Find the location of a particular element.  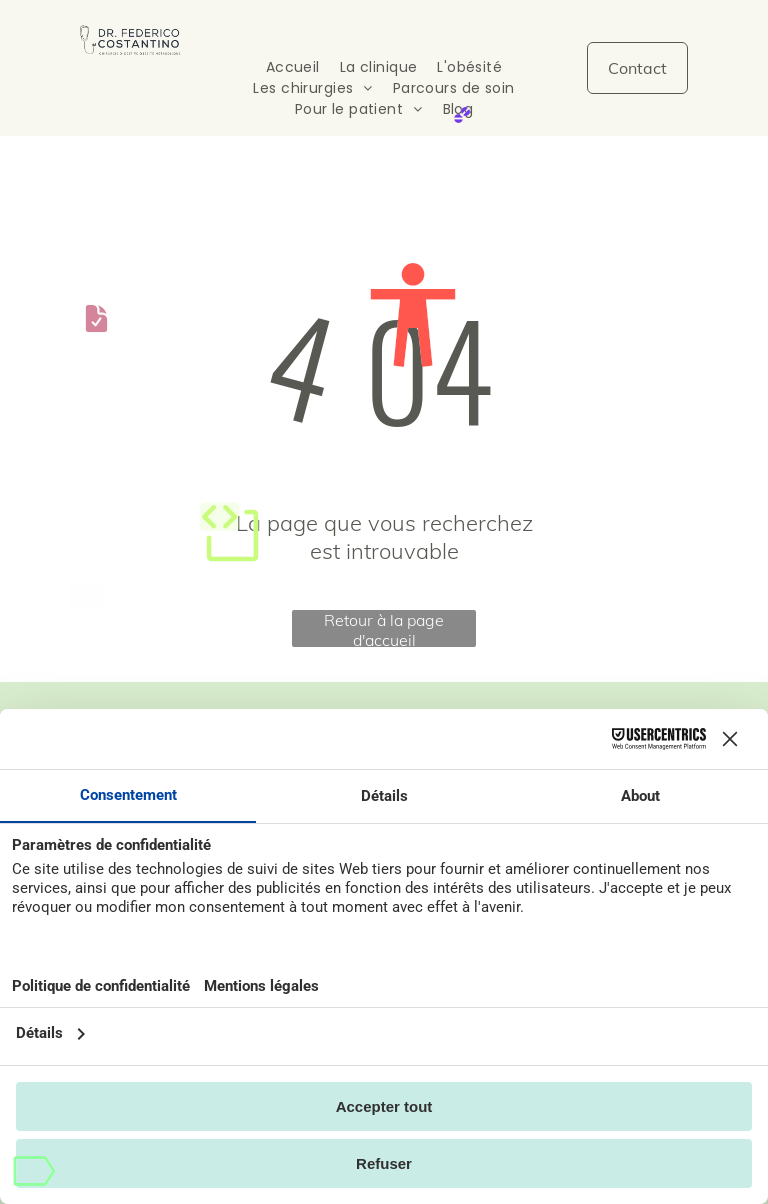

document verified or approved is located at coordinates (96, 318).